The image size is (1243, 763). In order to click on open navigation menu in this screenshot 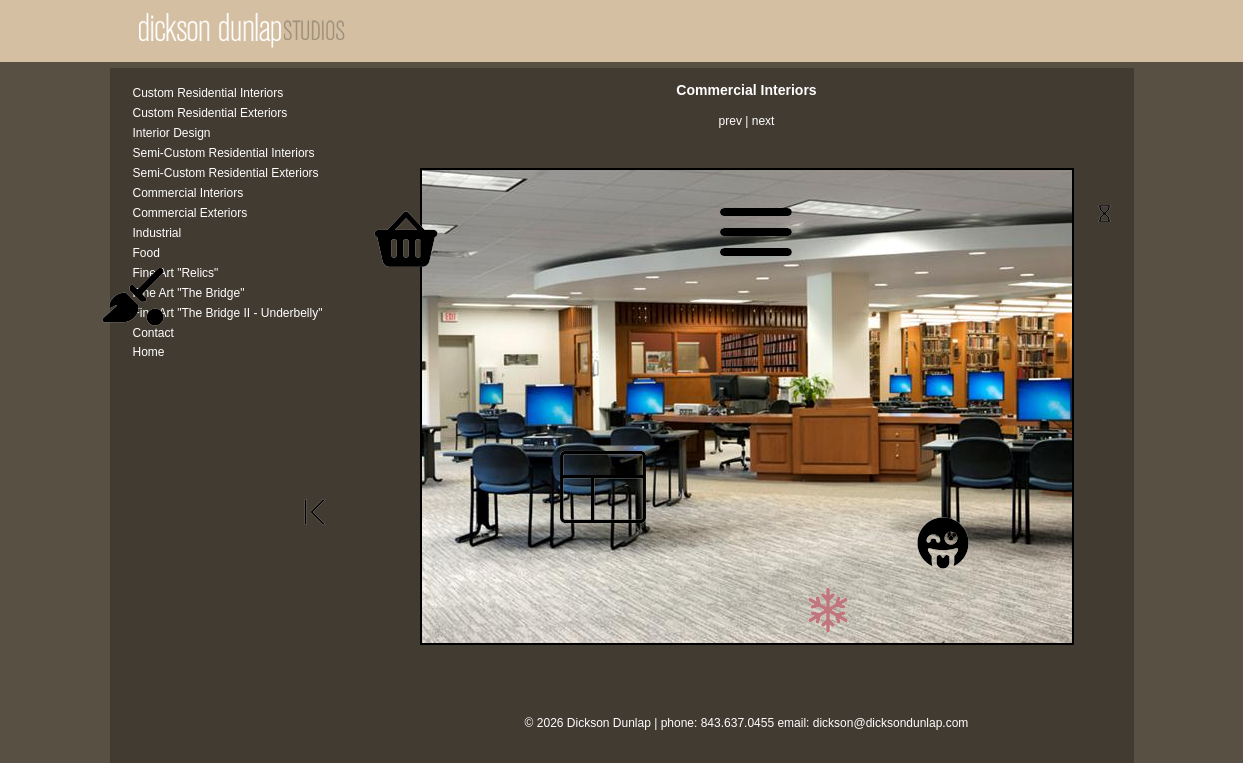, I will do `click(756, 232)`.